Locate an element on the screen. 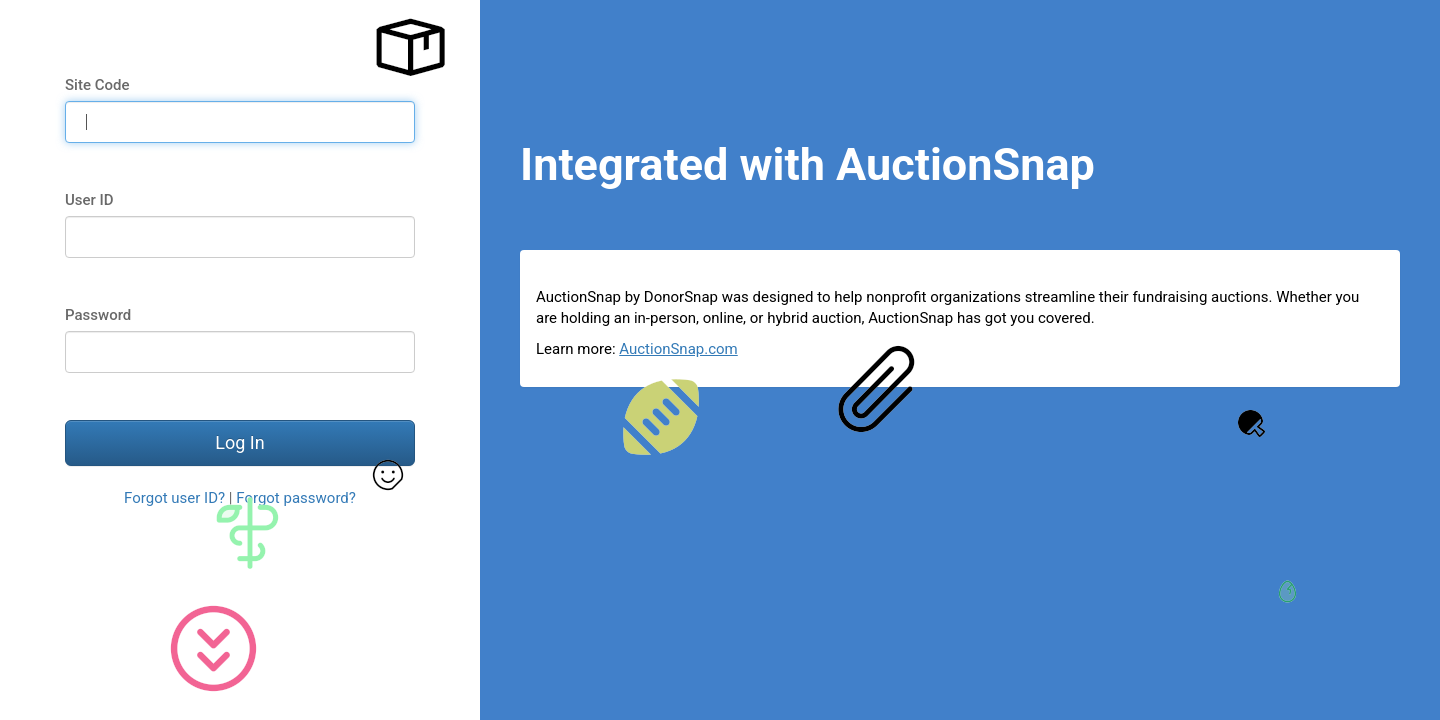 This screenshot has height=720, width=1440. expand all content below is located at coordinates (213, 648).